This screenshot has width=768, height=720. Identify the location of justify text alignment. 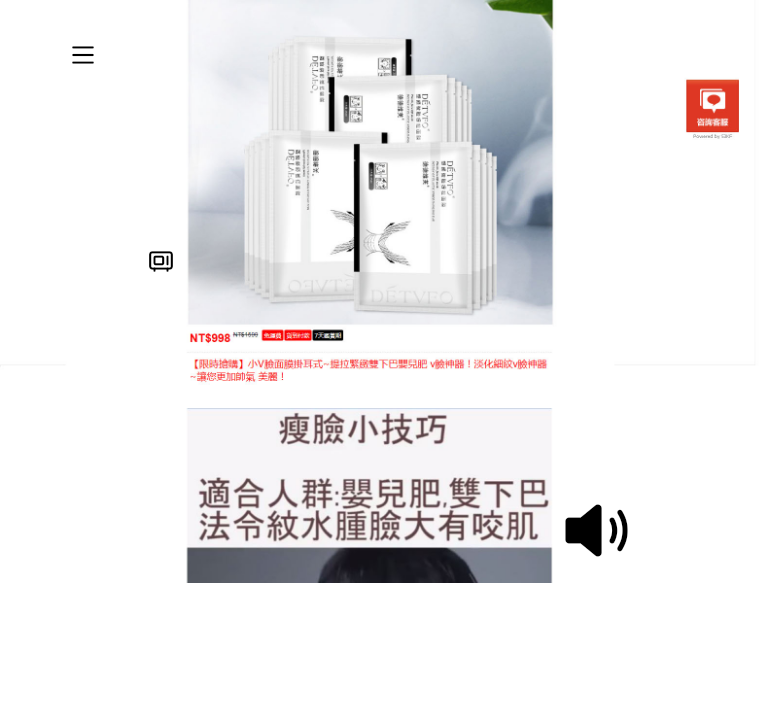
(83, 55).